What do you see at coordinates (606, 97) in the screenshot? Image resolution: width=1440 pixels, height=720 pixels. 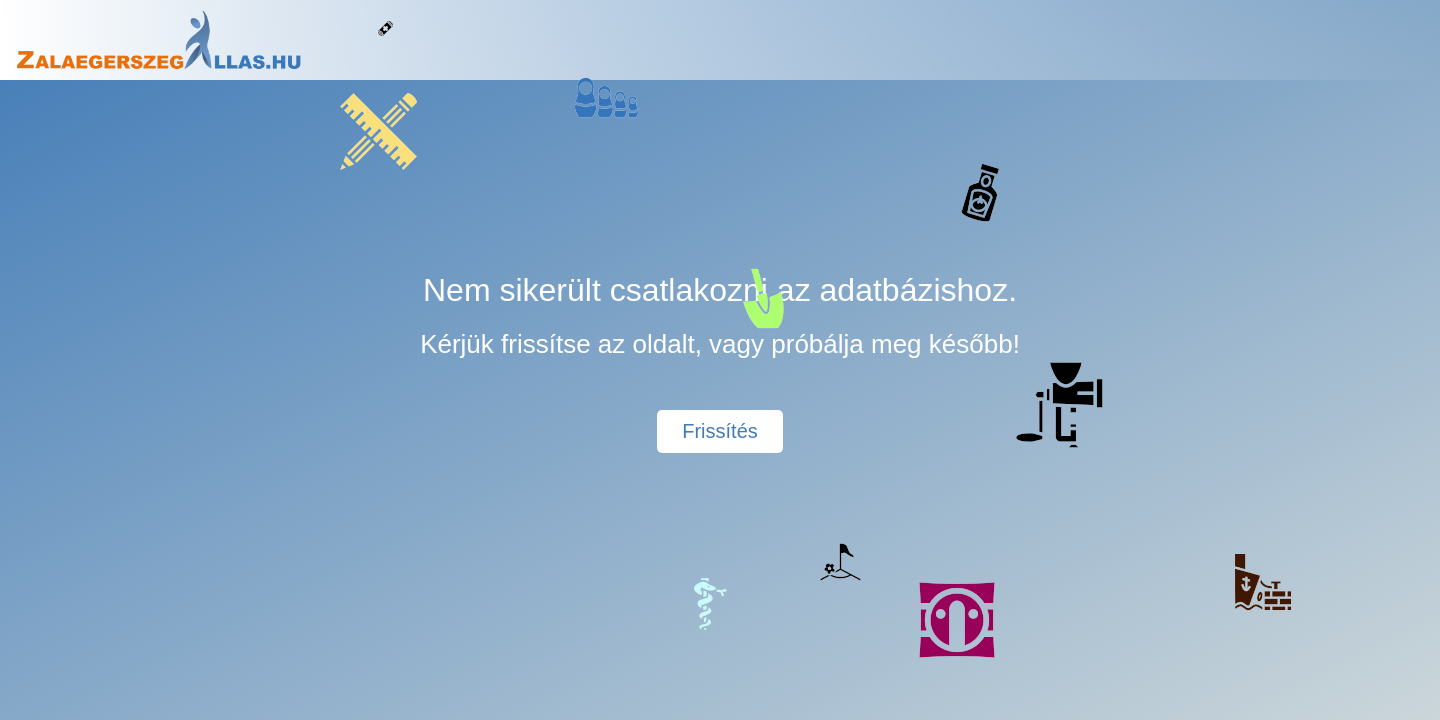 I see `view nested or hierarchical content` at bounding box center [606, 97].